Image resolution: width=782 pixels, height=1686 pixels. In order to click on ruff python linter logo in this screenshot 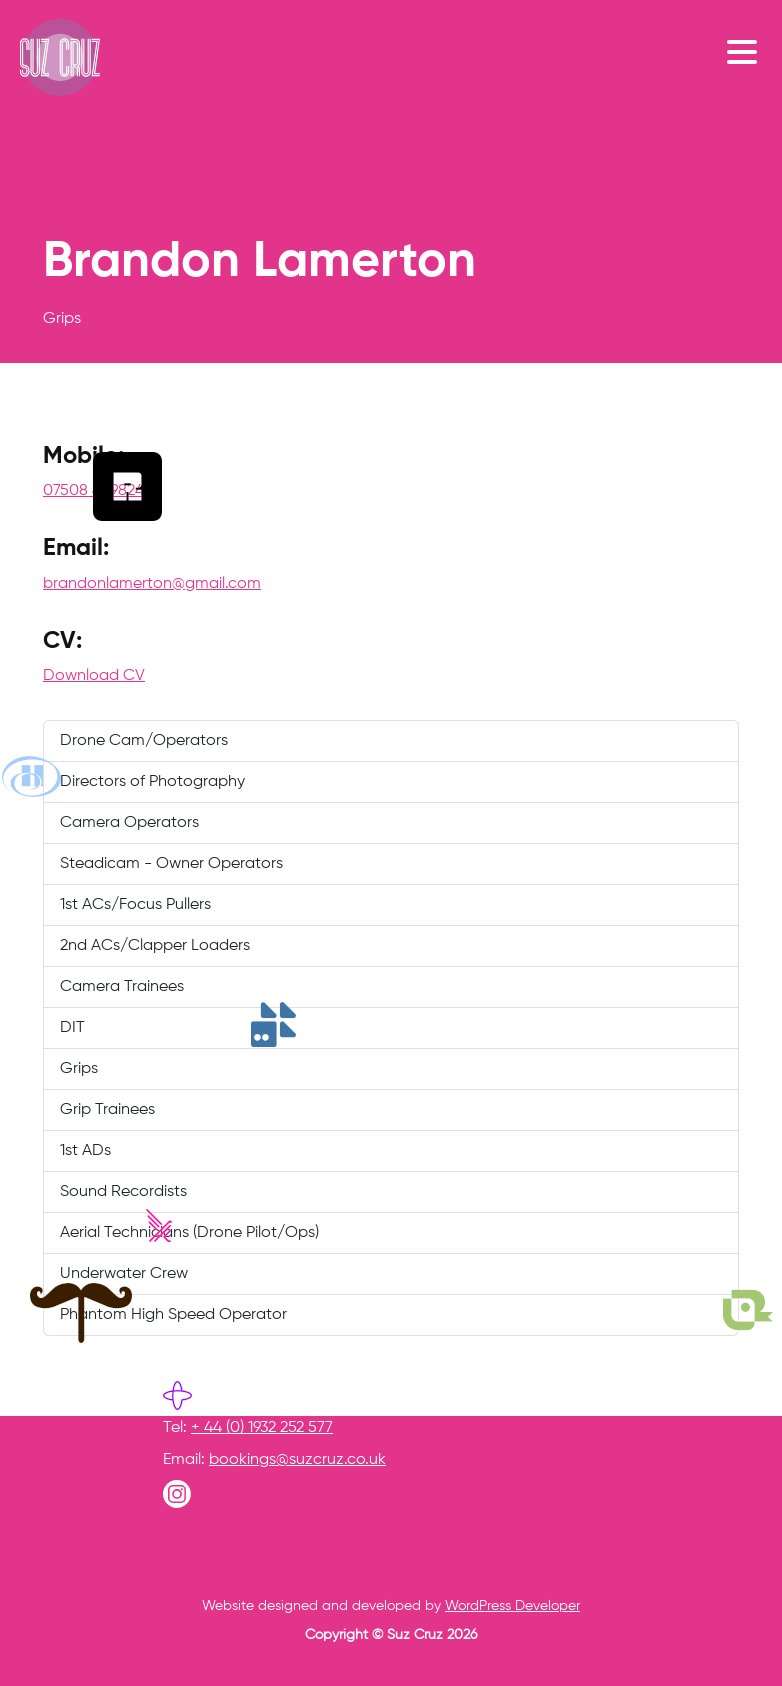, I will do `click(127, 486)`.